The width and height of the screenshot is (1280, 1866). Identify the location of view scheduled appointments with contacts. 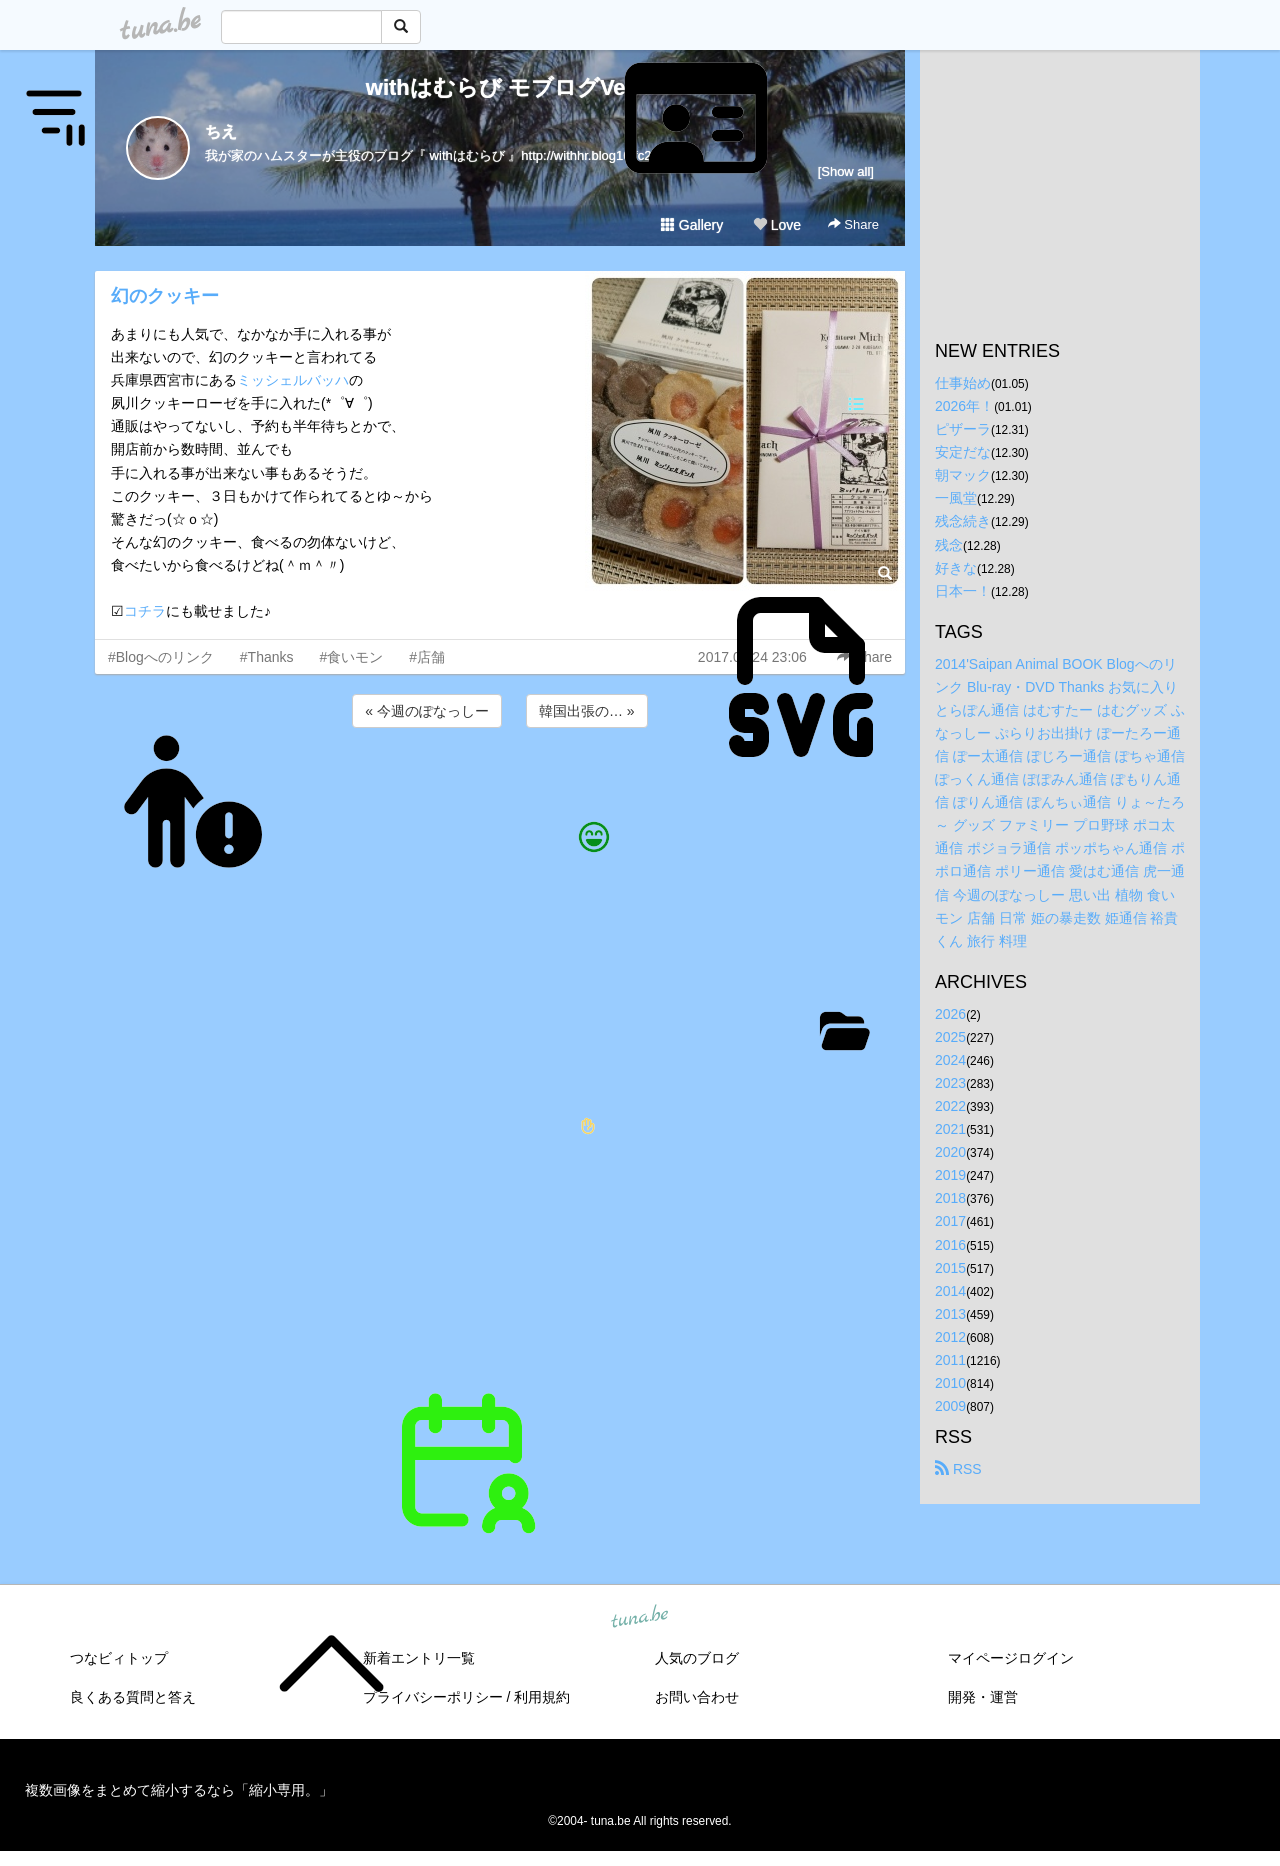
(462, 1460).